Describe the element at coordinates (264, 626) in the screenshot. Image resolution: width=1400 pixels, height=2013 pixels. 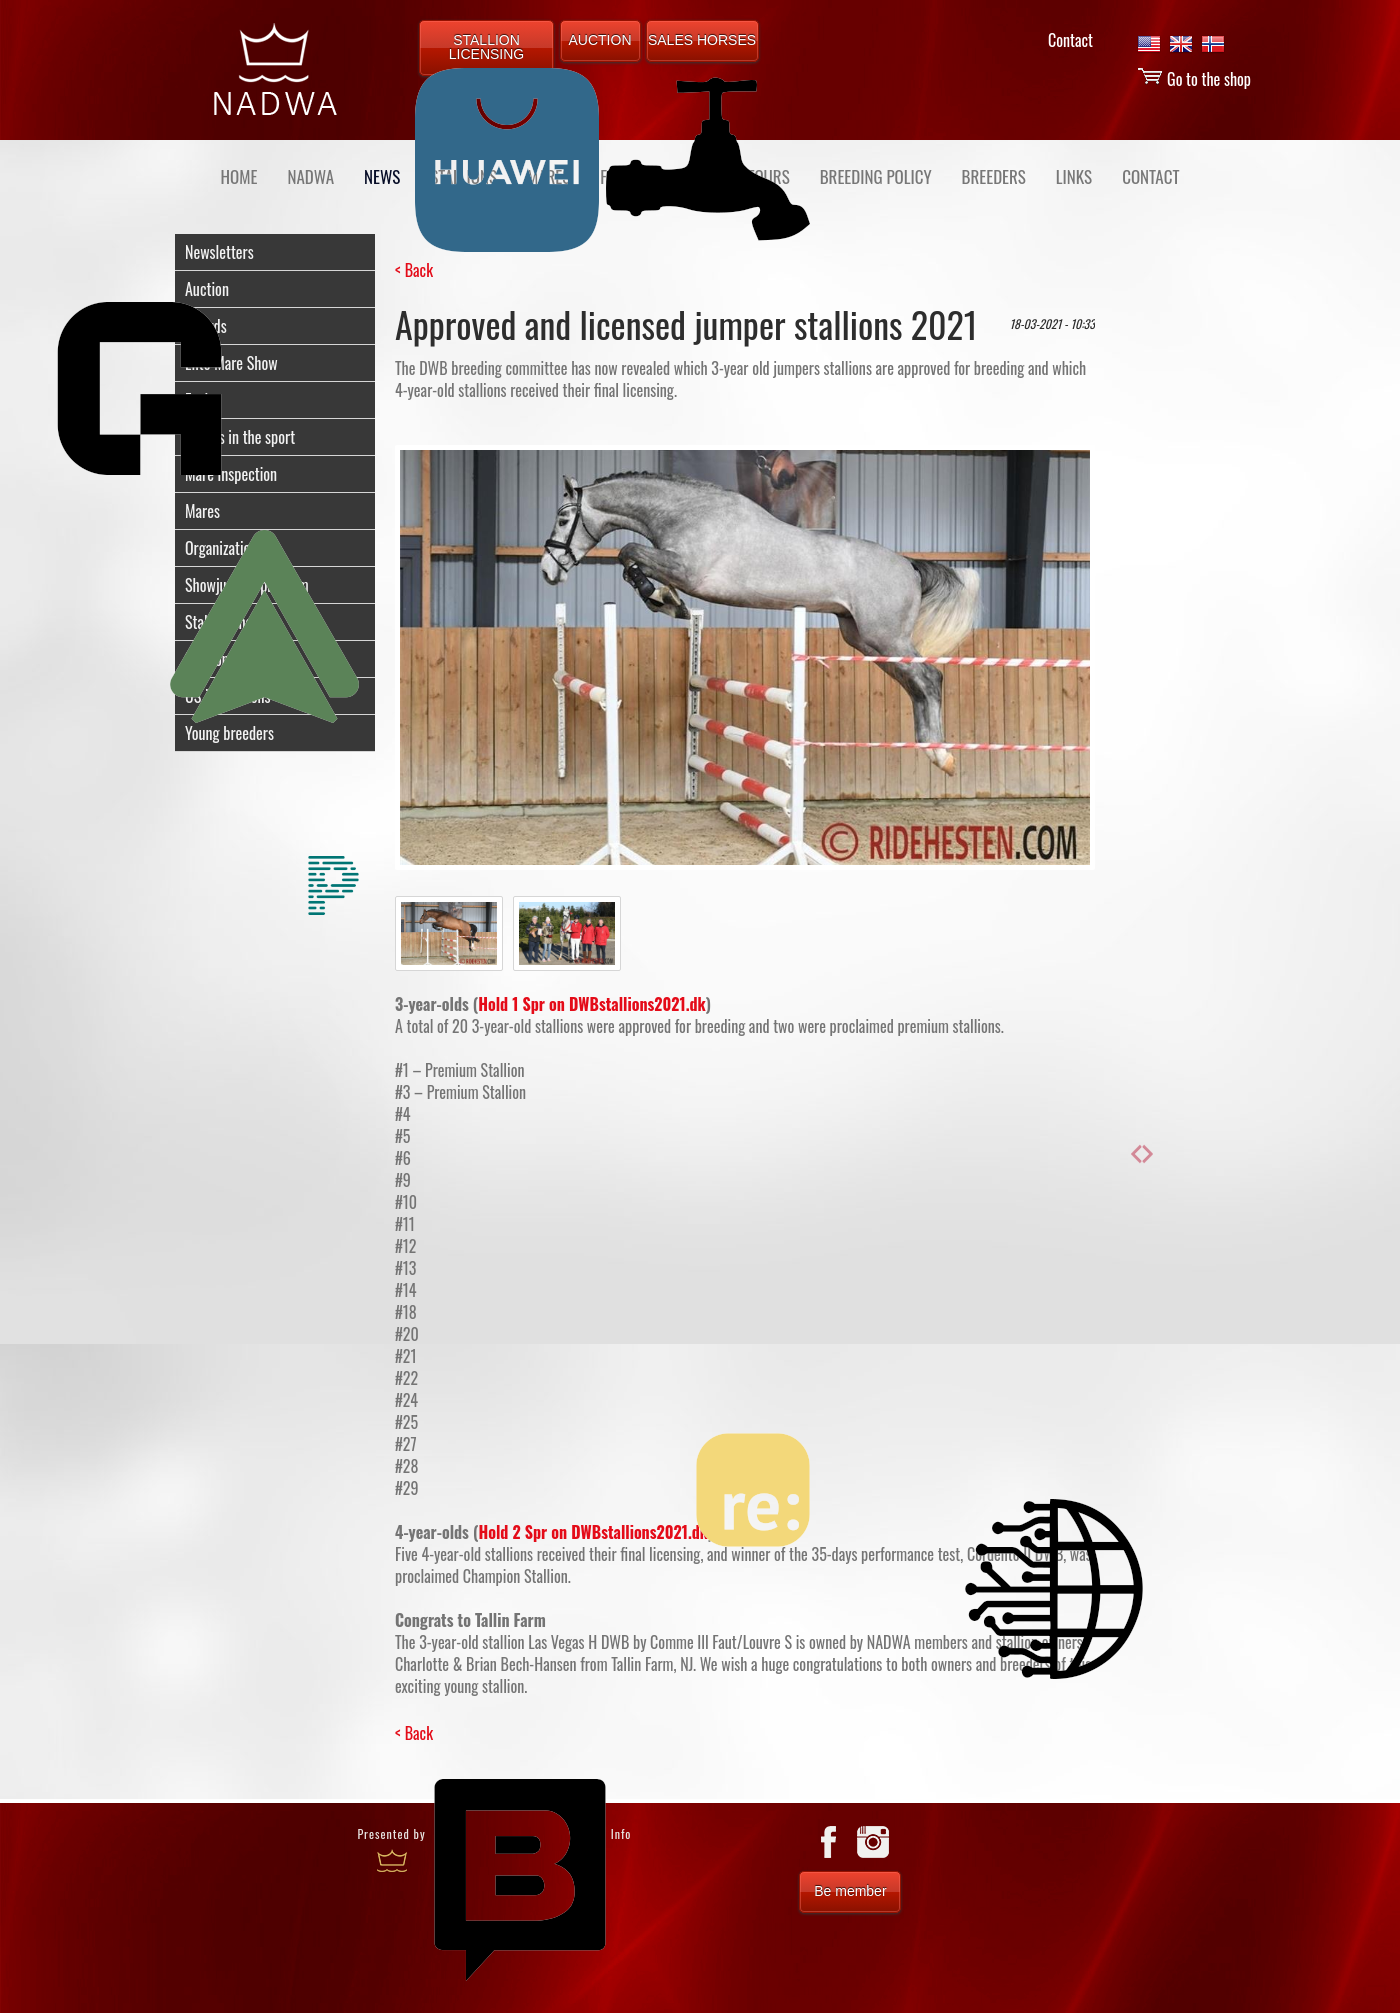
I see `open android auto app` at that location.